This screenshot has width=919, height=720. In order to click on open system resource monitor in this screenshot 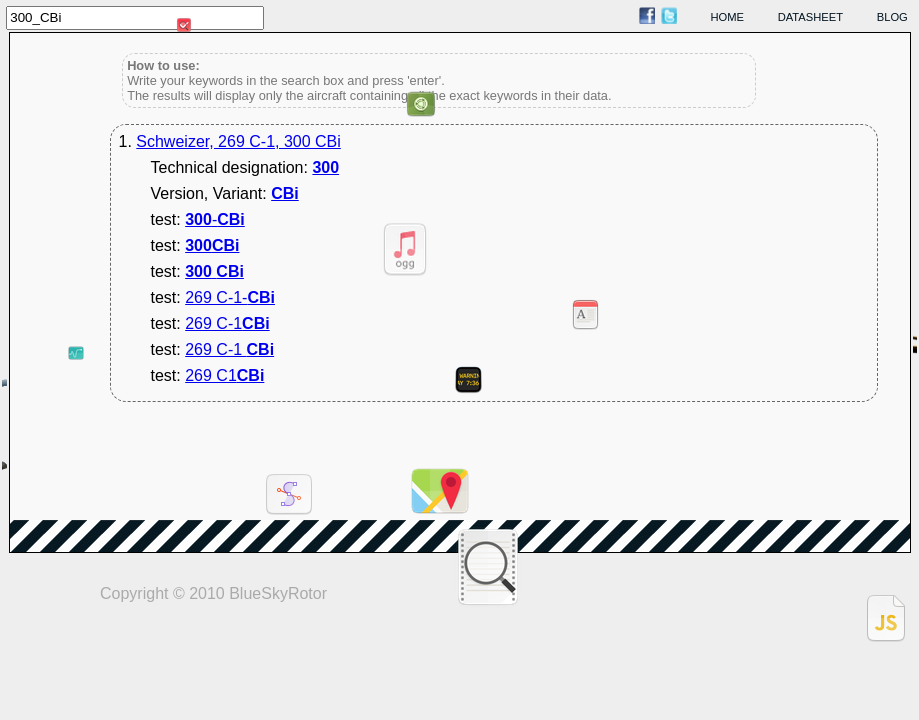, I will do `click(76, 353)`.